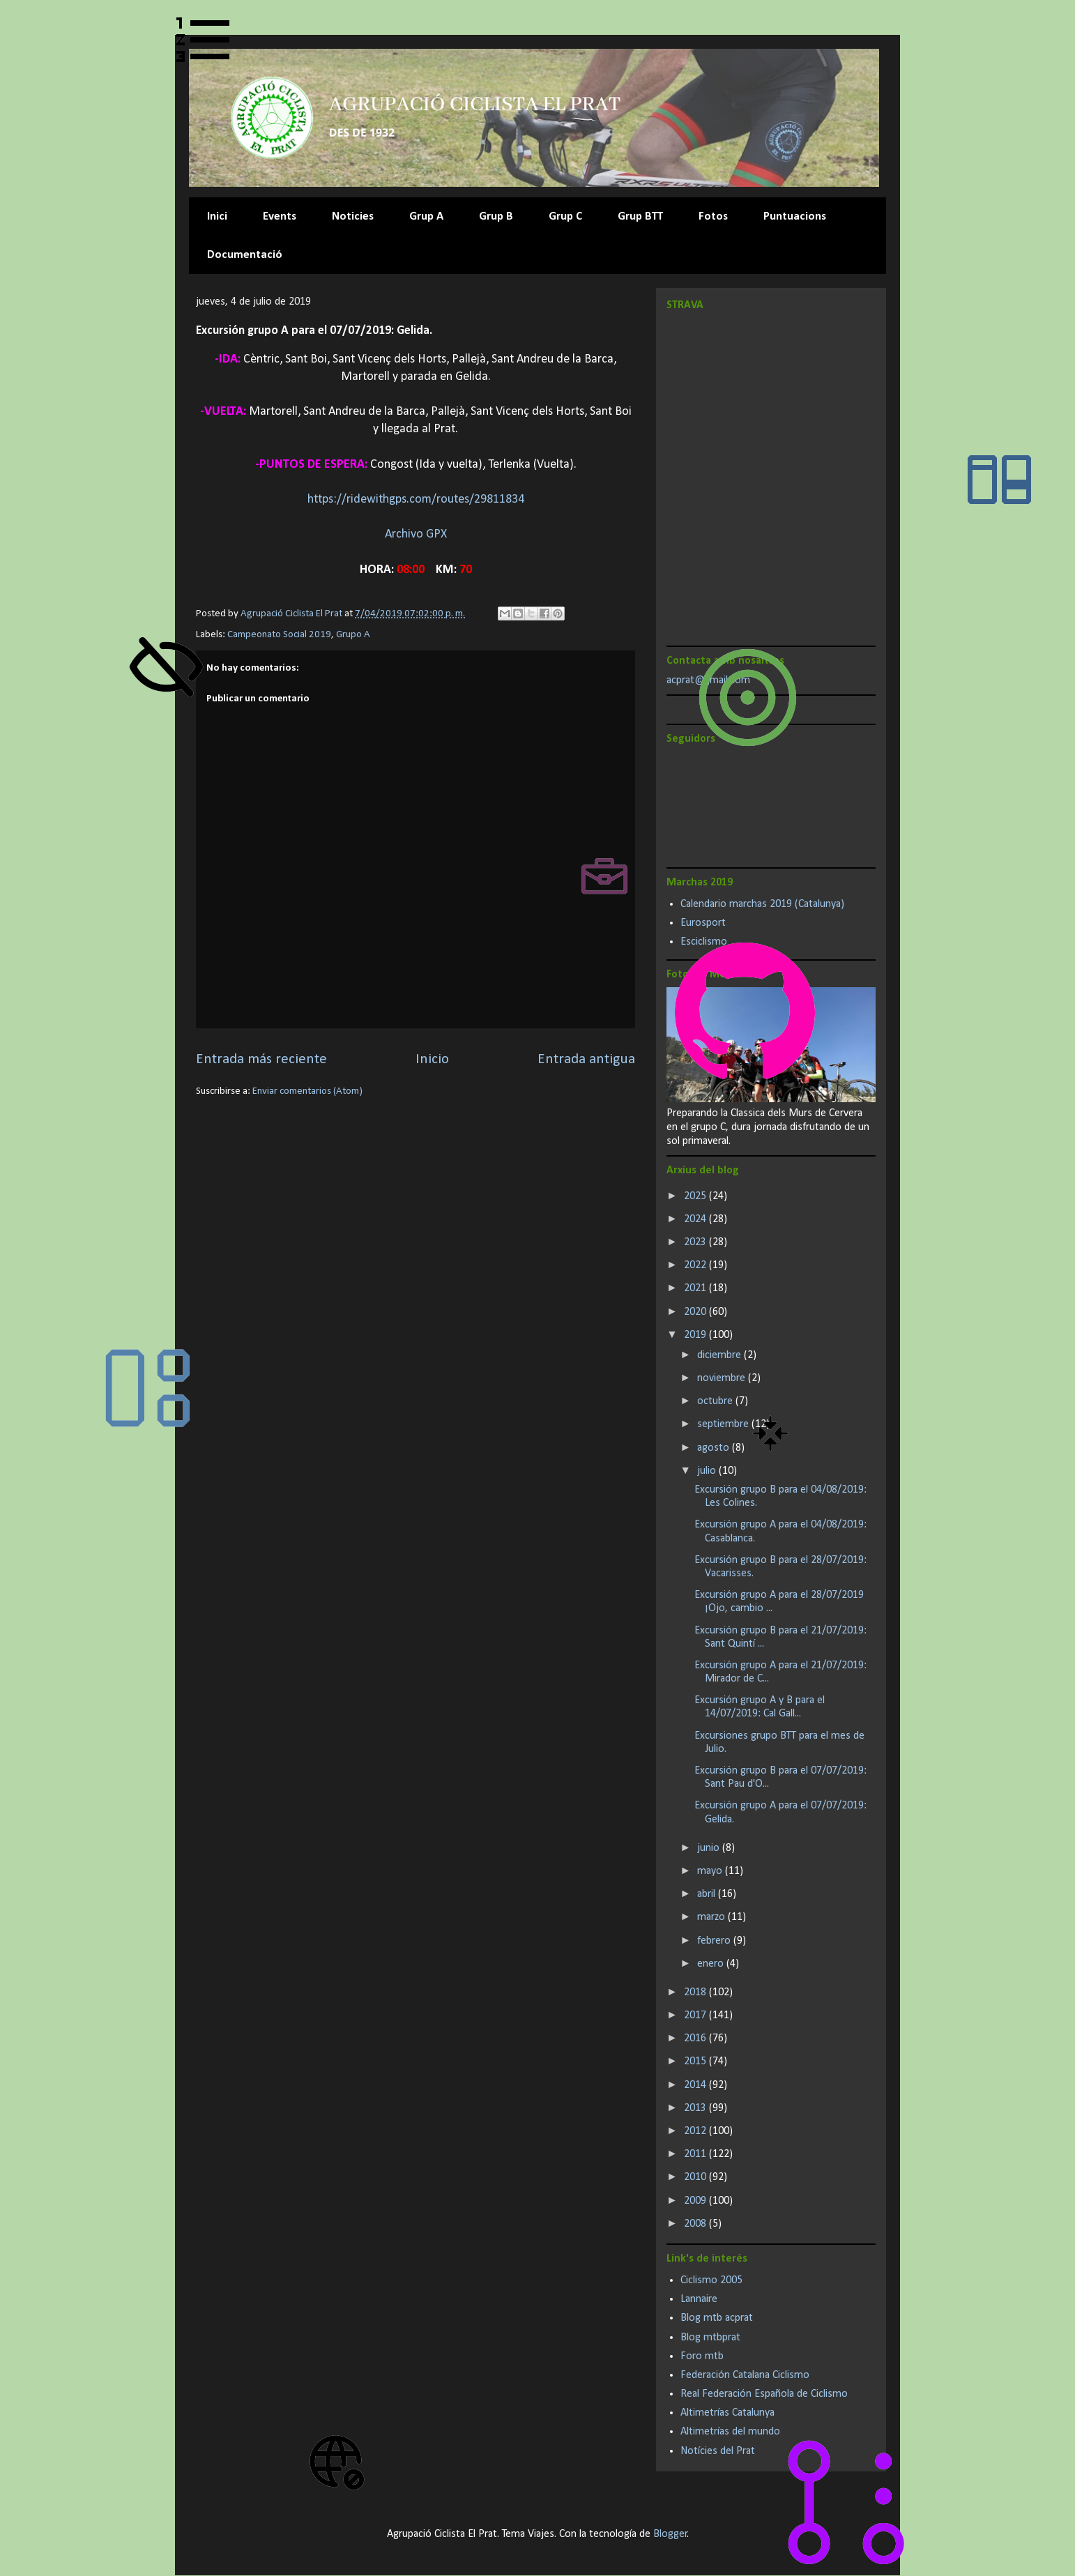 The image size is (1075, 2576). What do you see at coordinates (745, 1012) in the screenshot?
I see `open GitHub repository` at bounding box center [745, 1012].